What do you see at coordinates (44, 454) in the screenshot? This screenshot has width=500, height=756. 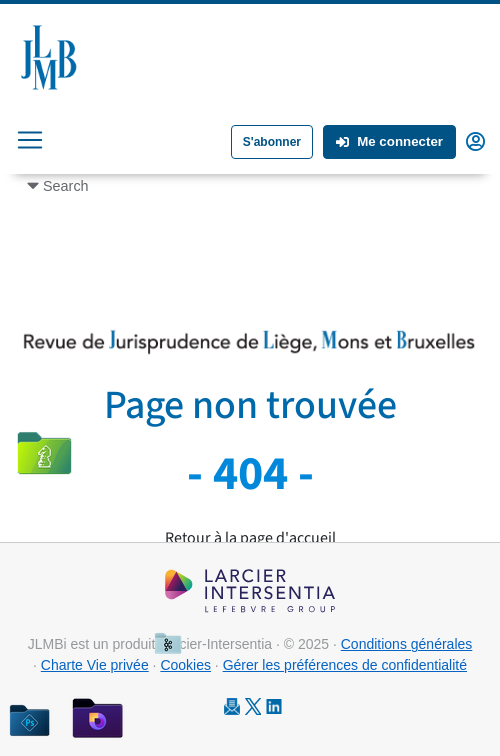 I see `open game jolt chess or strategy games folder` at bounding box center [44, 454].